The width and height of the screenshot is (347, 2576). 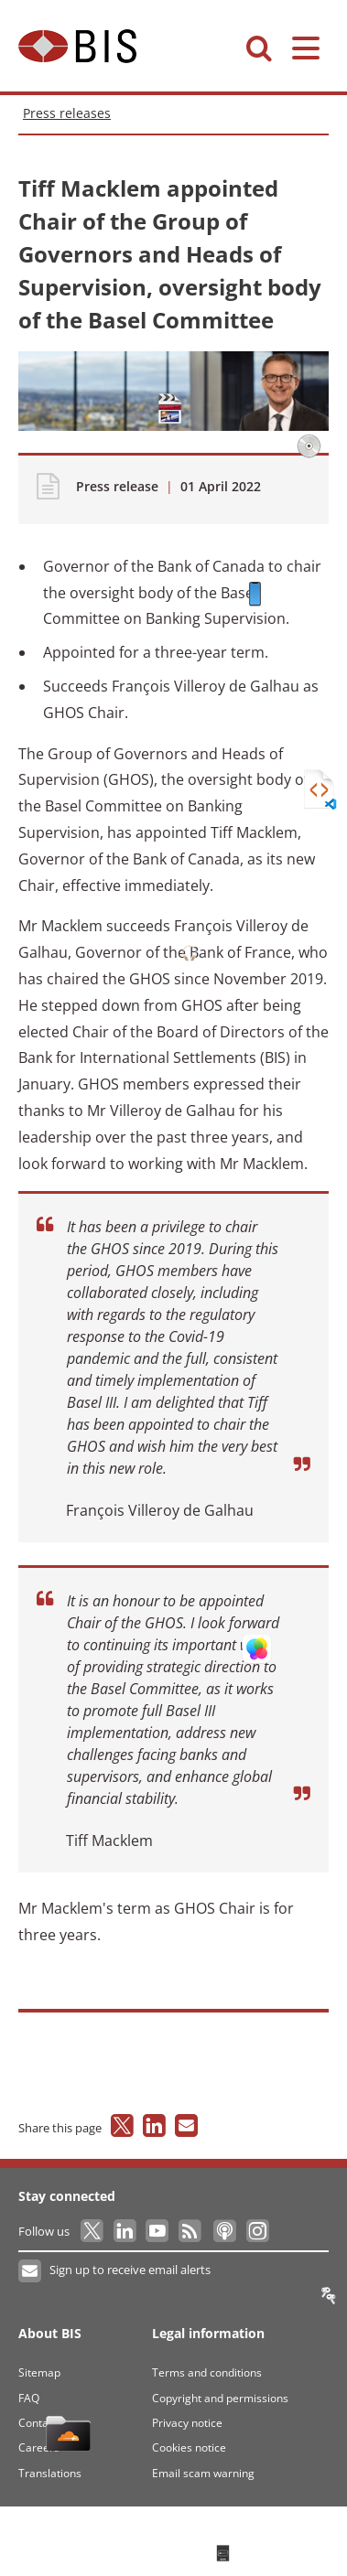 What do you see at coordinates (169, 409) in the screenshot?
I see `open iMovie project library` at bounding box center [169, 409].